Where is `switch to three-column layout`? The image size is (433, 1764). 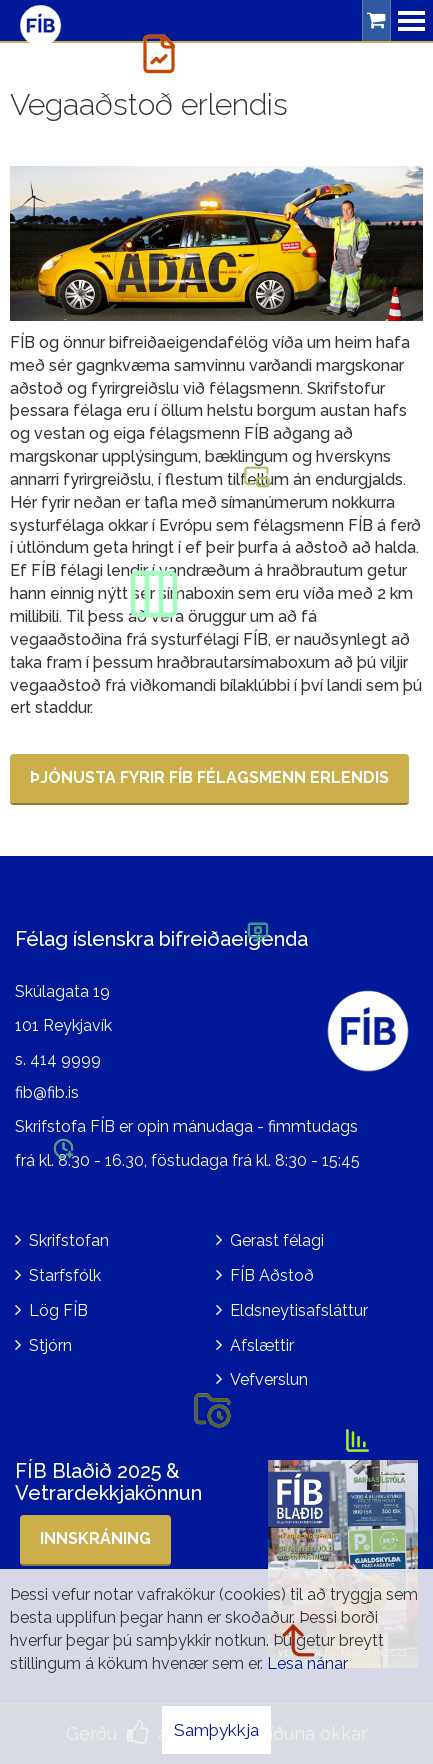
switch to three-column layout is located at coordinates (154, 594).